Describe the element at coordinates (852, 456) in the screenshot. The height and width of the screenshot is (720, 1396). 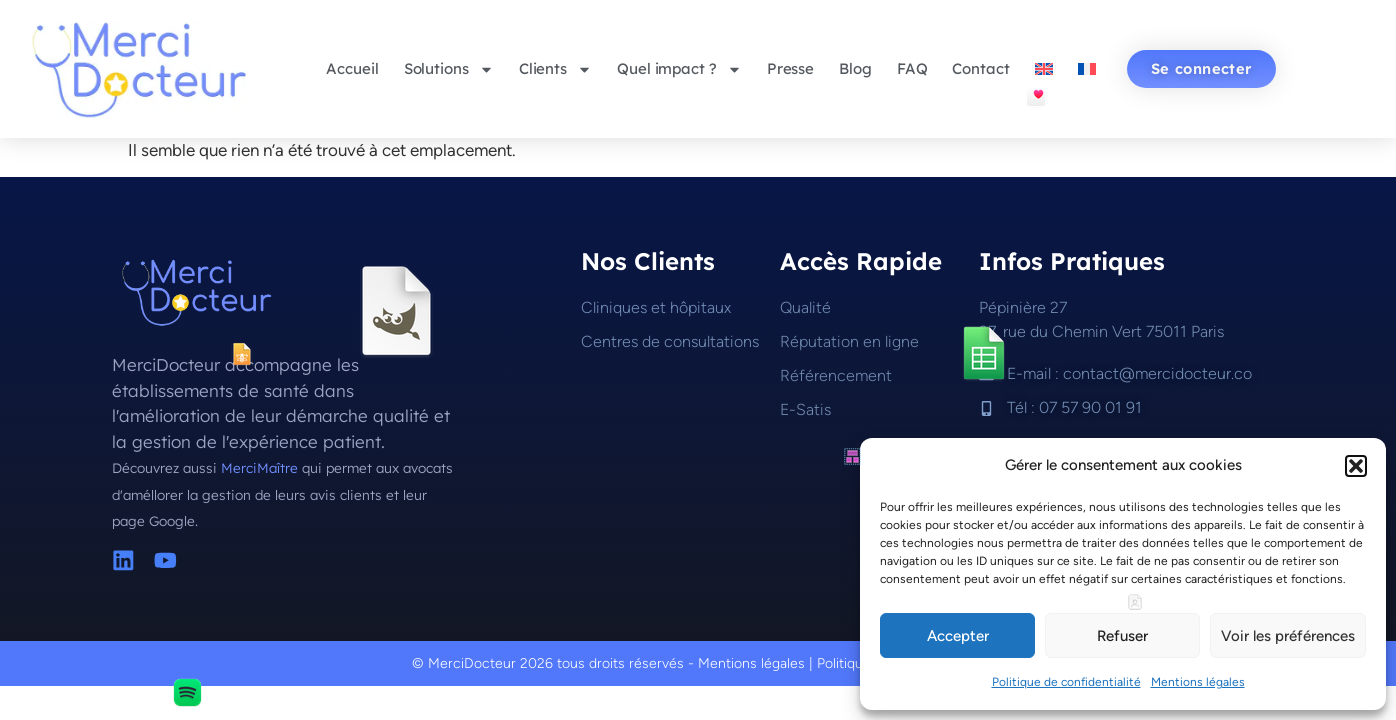
I see `select all items in the current view` at that location.